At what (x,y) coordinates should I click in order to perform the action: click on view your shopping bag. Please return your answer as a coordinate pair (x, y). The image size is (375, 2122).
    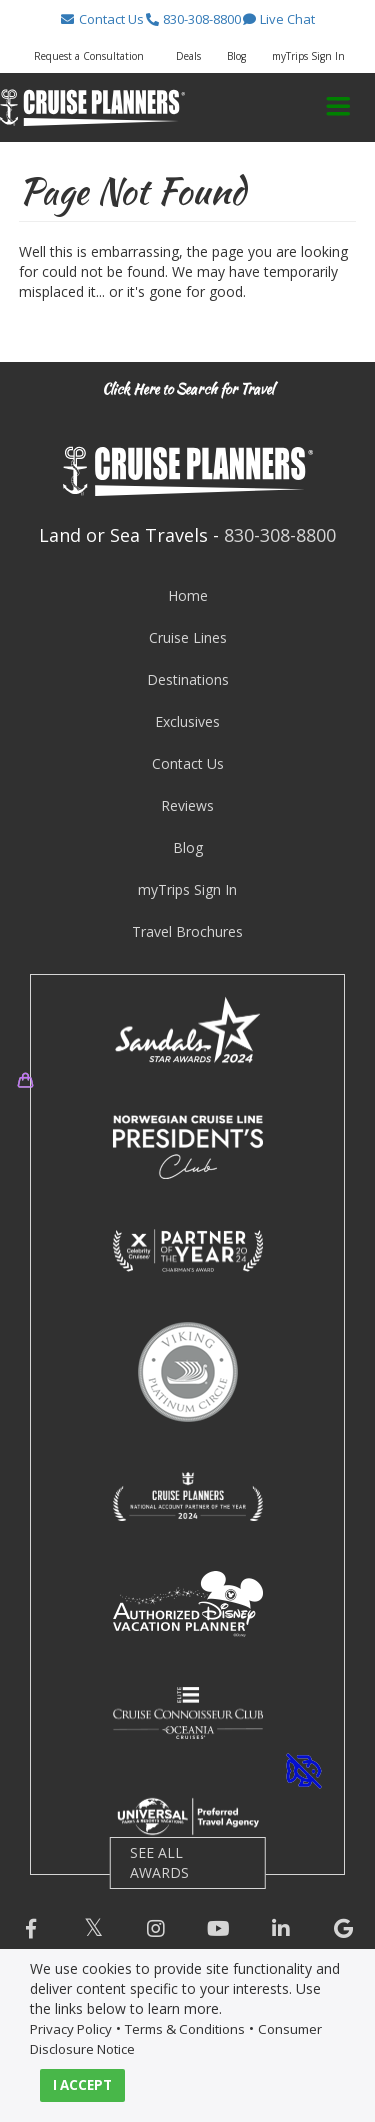
    Looking at the image, I should click on (25, 1080).